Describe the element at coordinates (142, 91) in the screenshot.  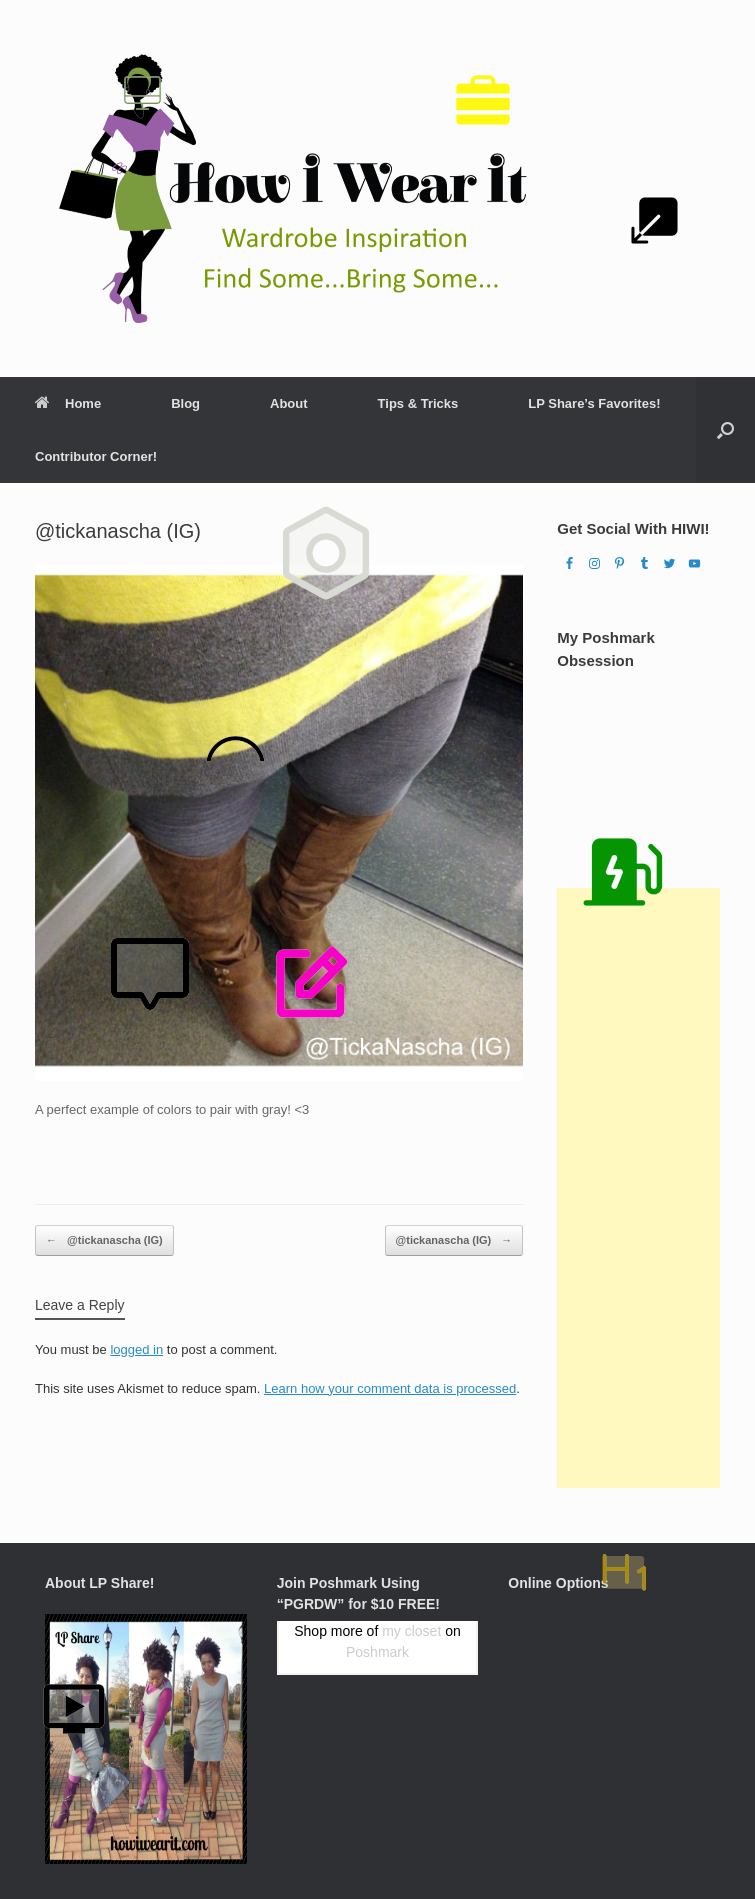
I see `switch to desktop view` at that location.